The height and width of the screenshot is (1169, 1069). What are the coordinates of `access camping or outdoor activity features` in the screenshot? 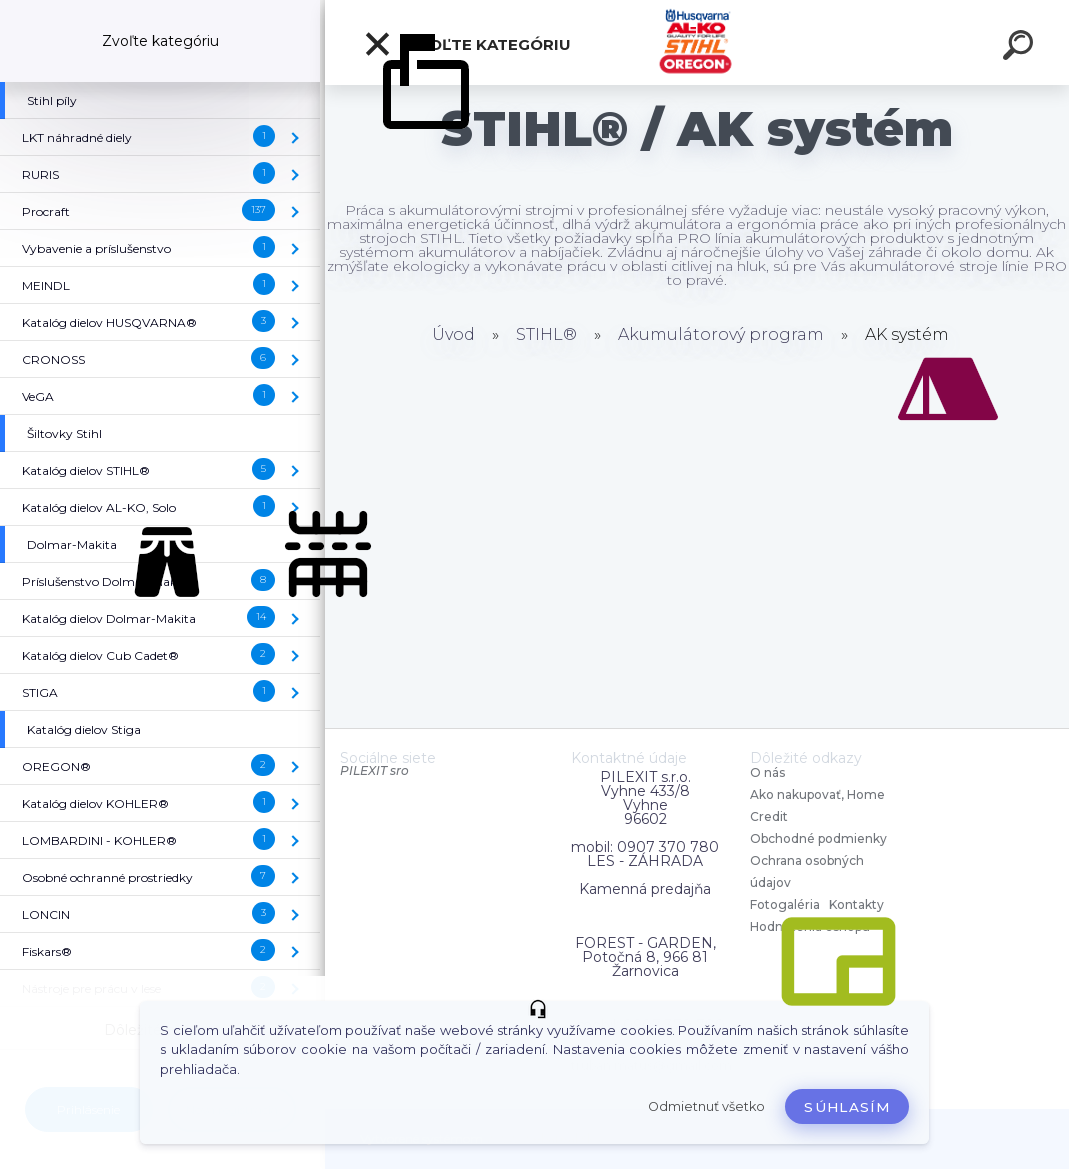 It's located at (948, 392).